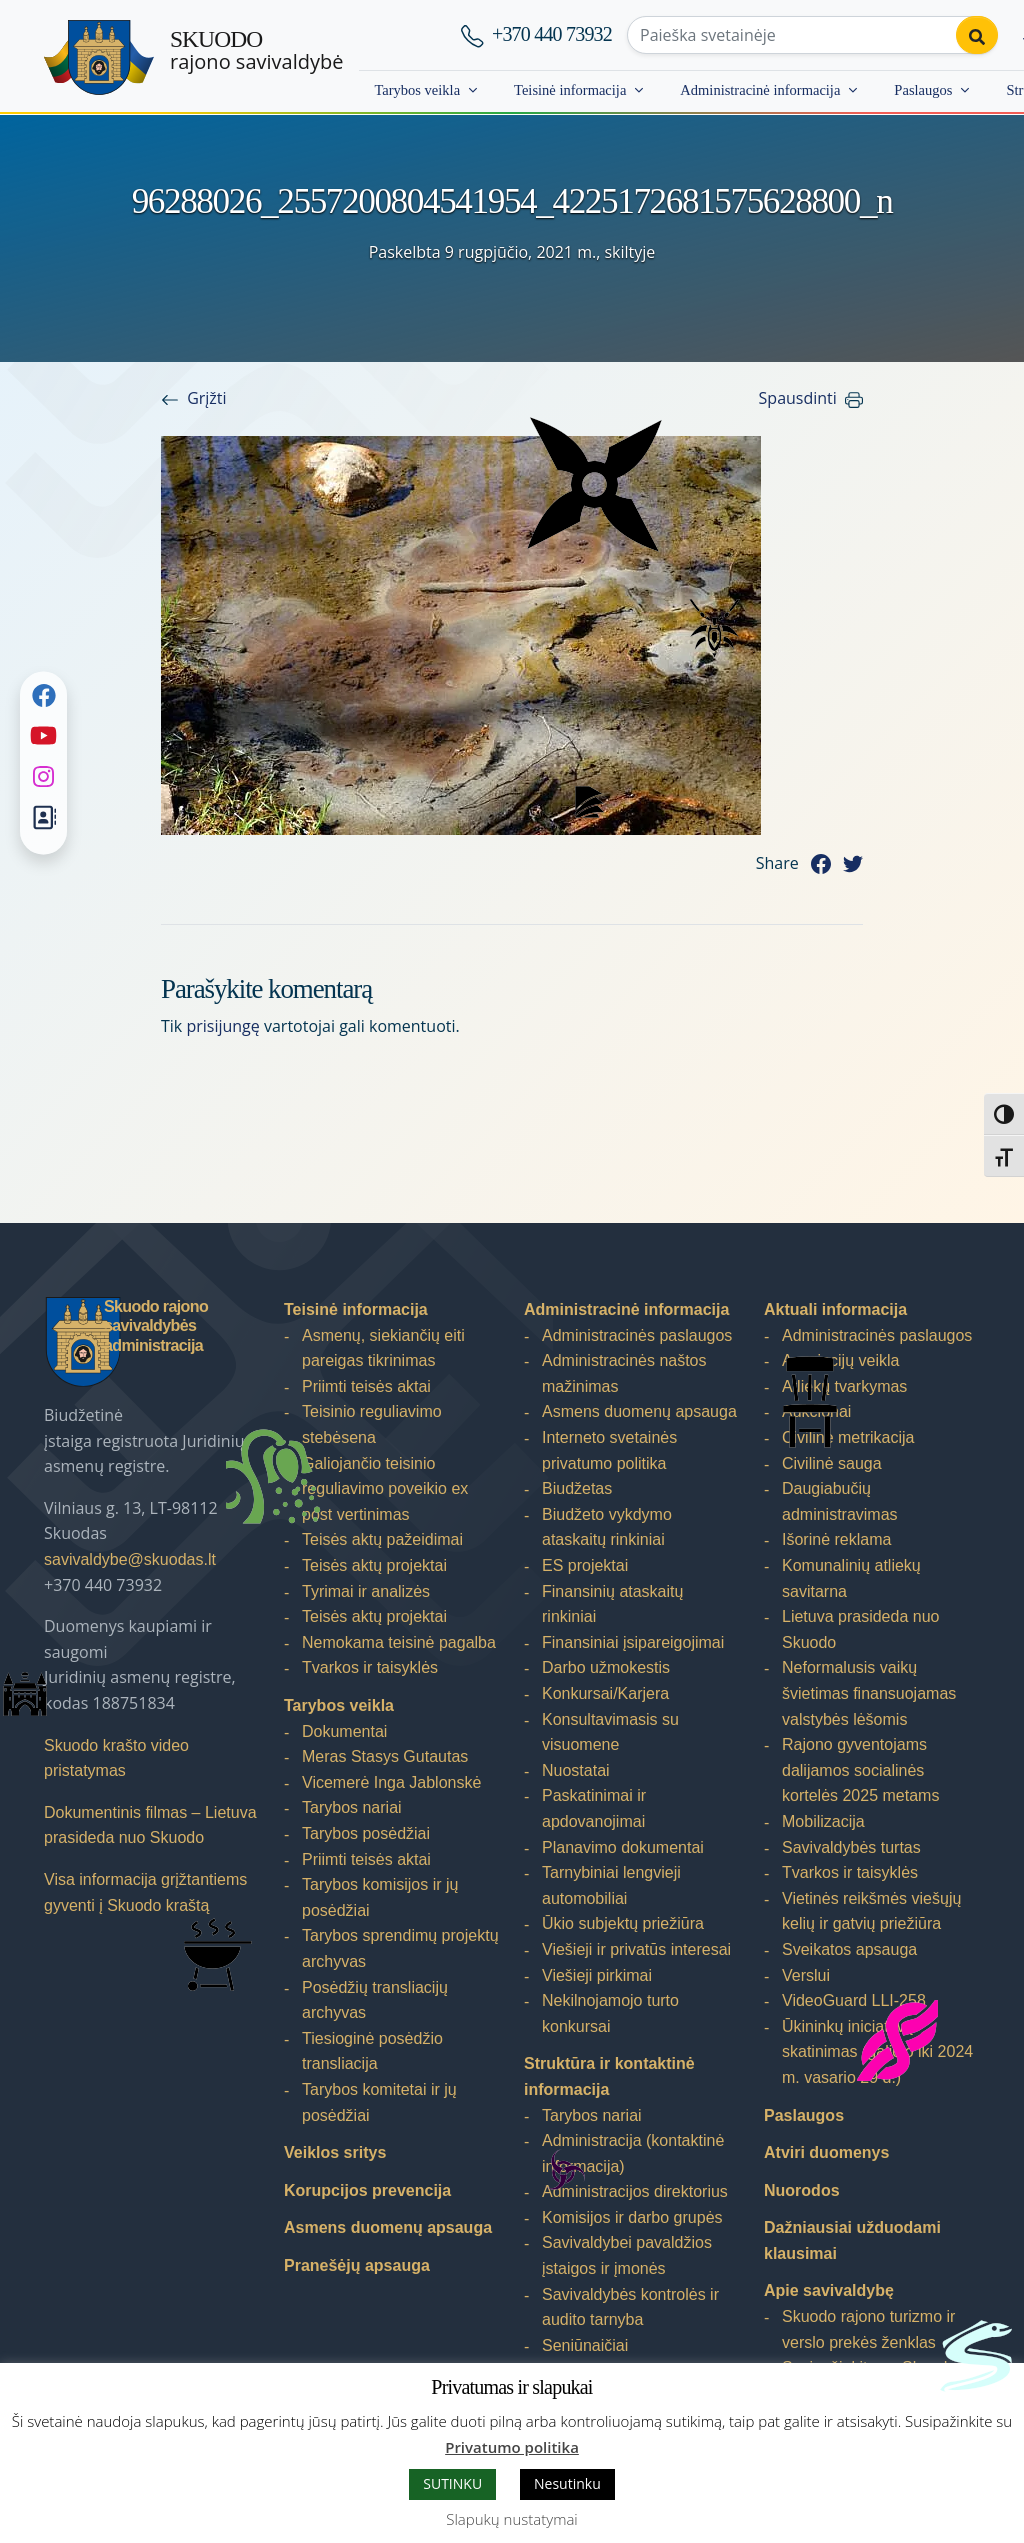 This screenshot has width=1024, height=2543. Describe the element at coordinates (273, 1476) in the screenshot. I see `indicates pollen or allergen levels in weather app` at that location.